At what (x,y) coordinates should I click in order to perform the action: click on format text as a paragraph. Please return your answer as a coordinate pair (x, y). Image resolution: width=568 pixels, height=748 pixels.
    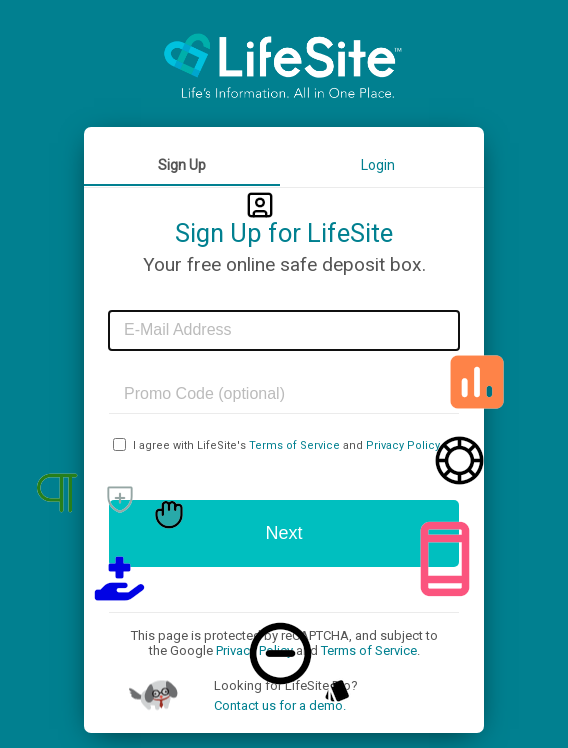
    Looking at the image, I should click on (58, 493).